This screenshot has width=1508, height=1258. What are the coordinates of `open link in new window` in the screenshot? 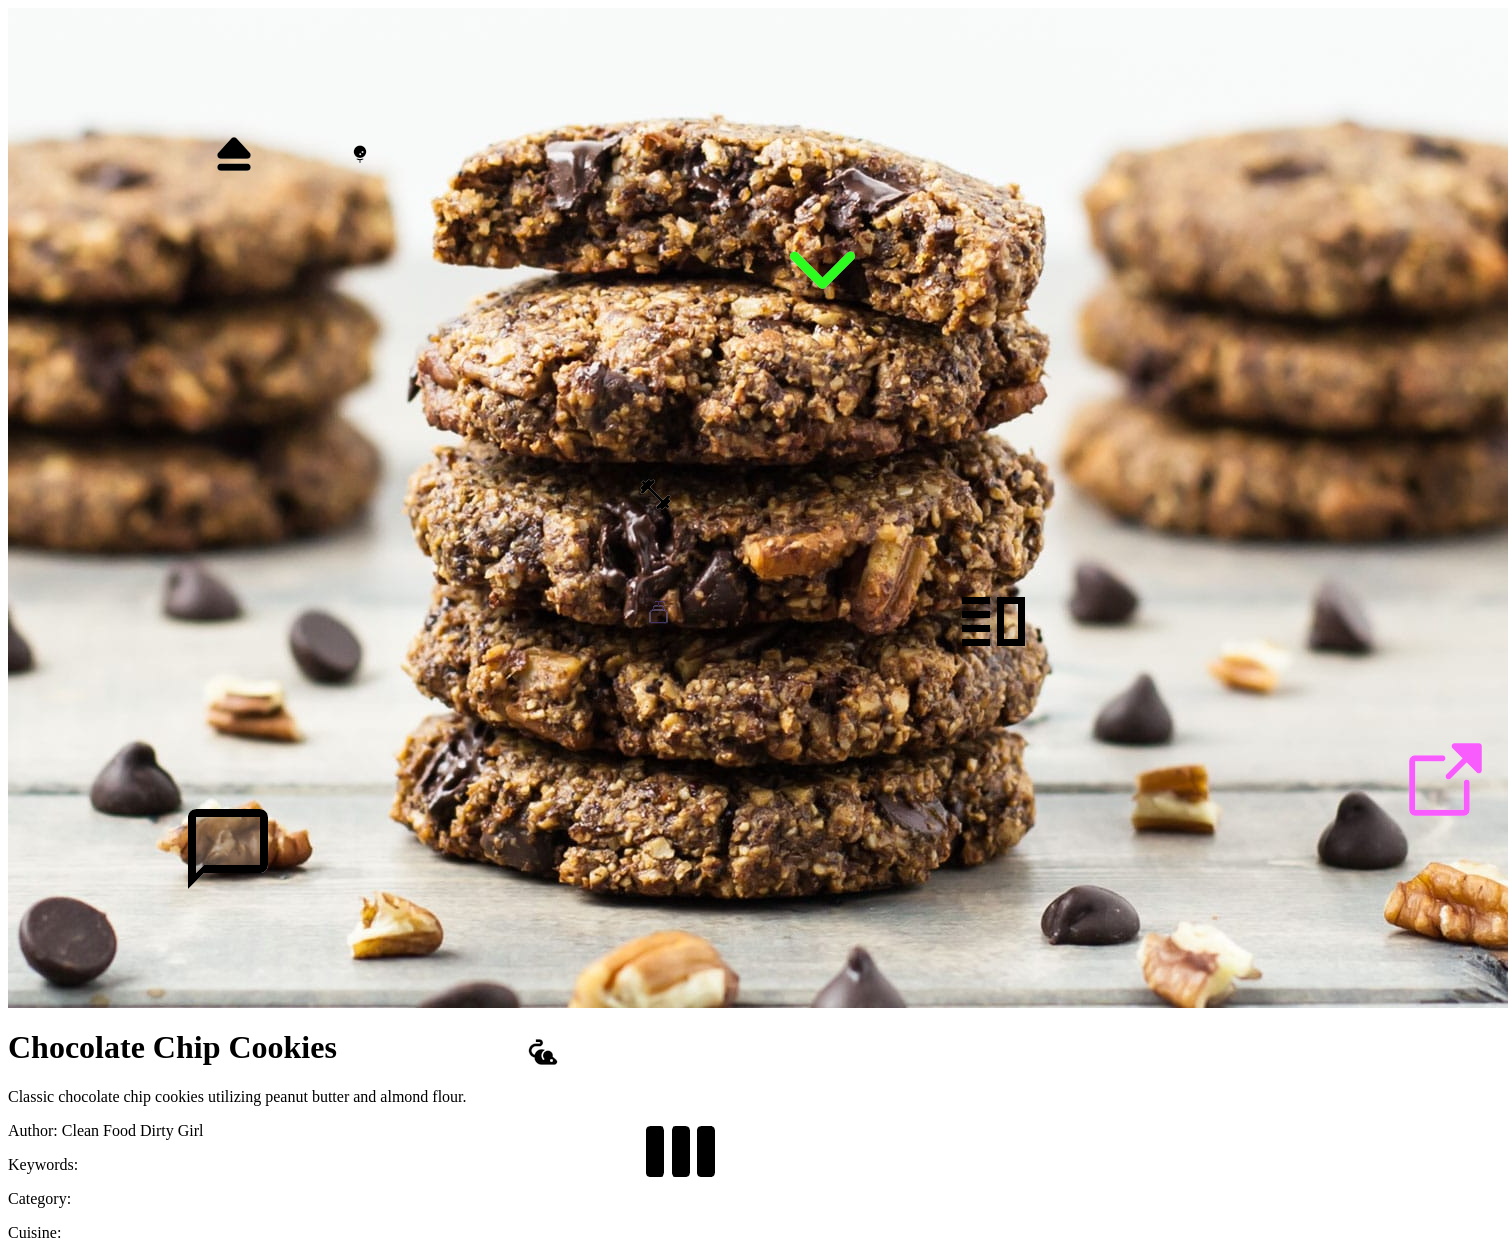 It's located at (1445, 779).